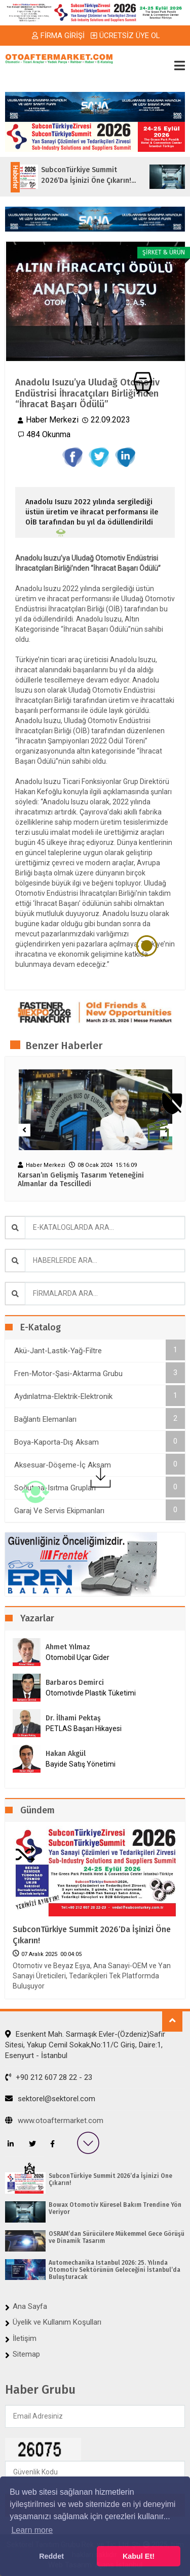 Image resolution: width=190 pixels, height=2576 pixels. What do you see at coordinates (158, 1131) in the screenshot?
I see `access video or movie content` at bounding box center [158, 1131].